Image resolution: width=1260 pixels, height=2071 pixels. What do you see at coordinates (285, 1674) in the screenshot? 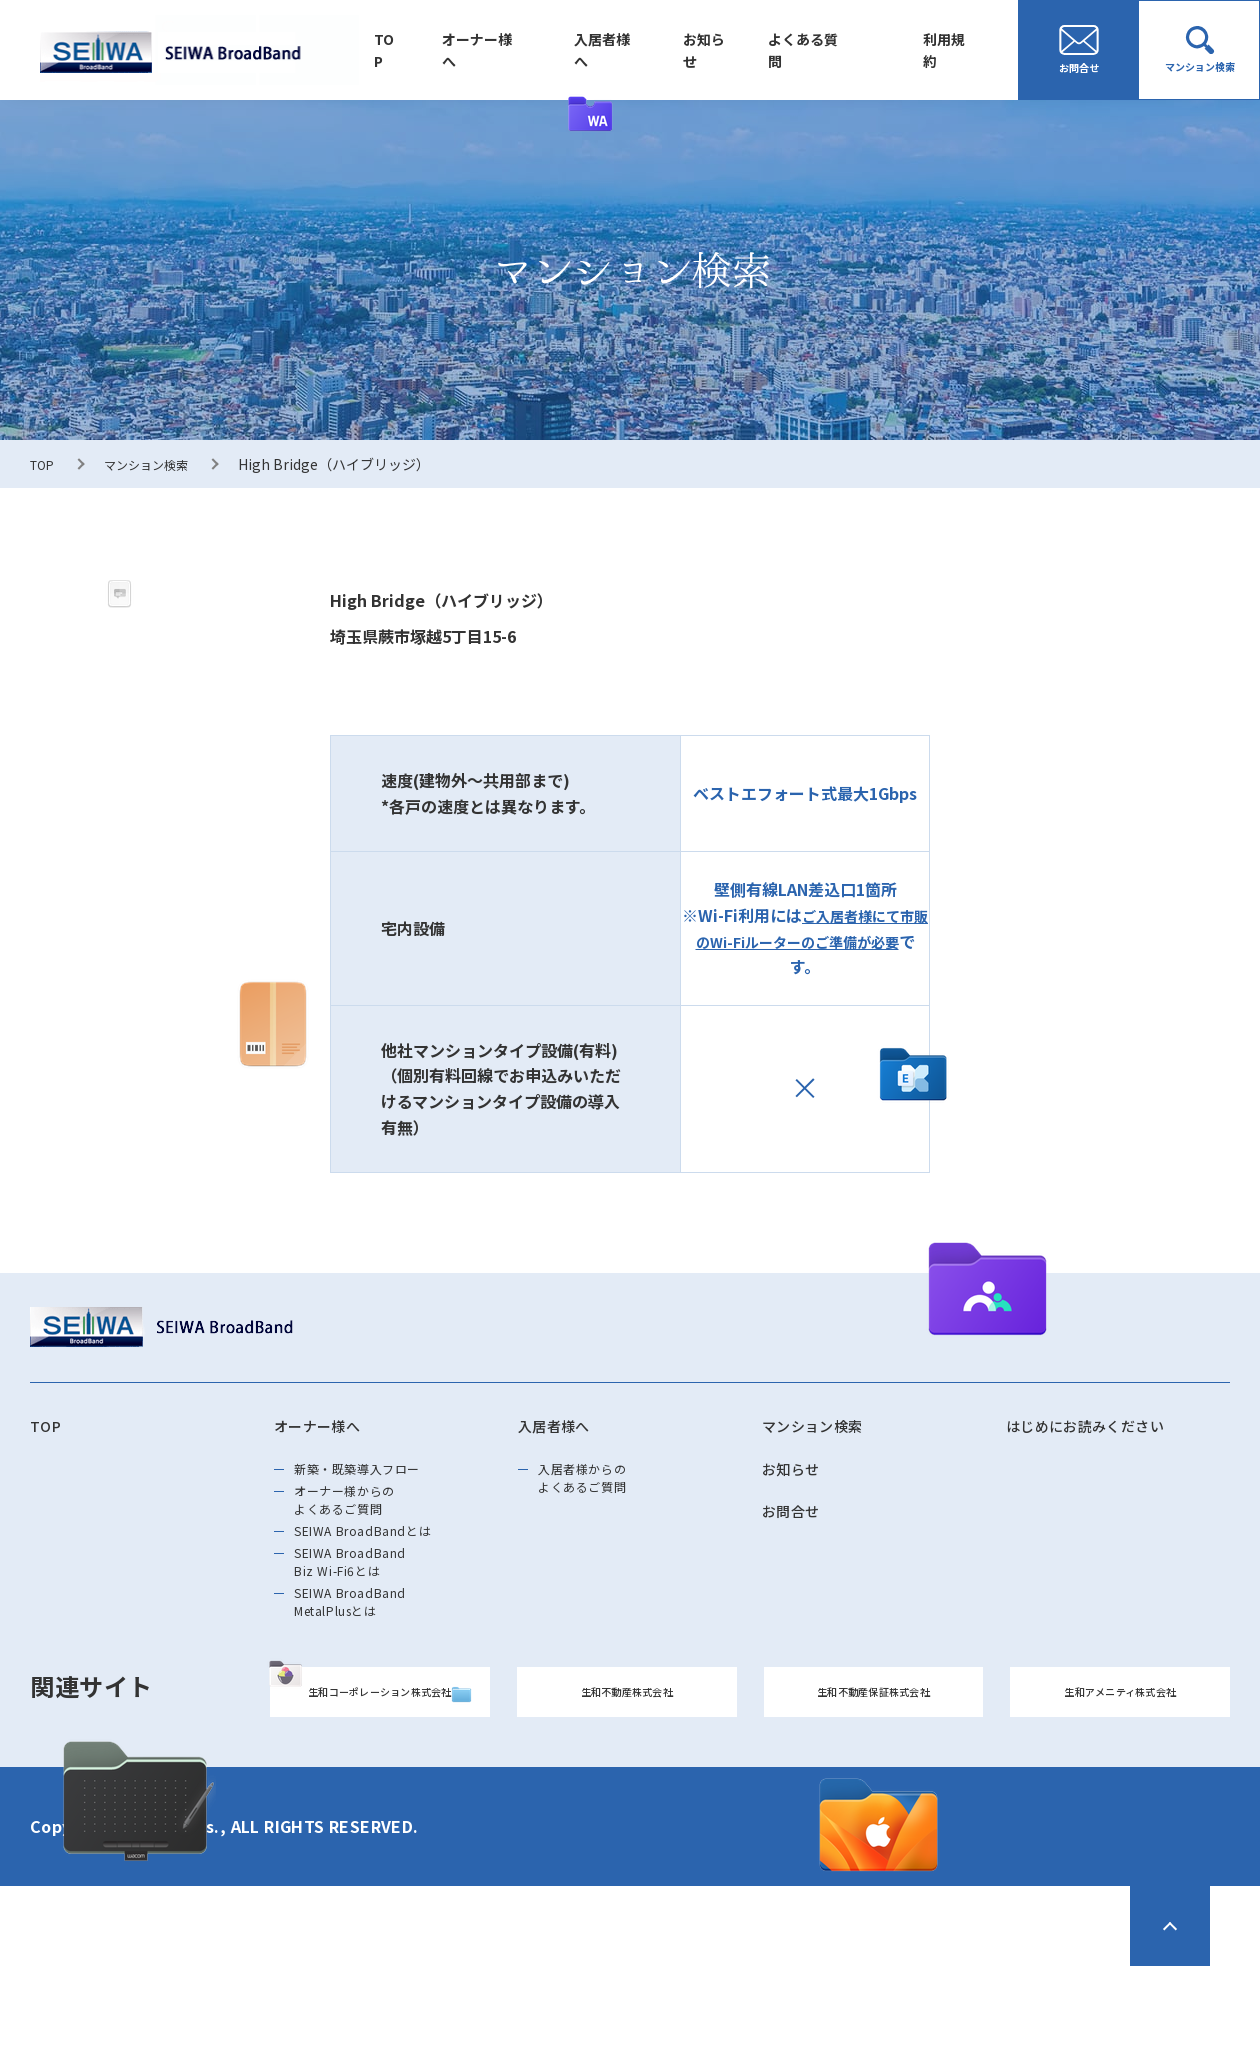
I see `open folder containing Scoop package manager files` at bounding box center [285, 1674].